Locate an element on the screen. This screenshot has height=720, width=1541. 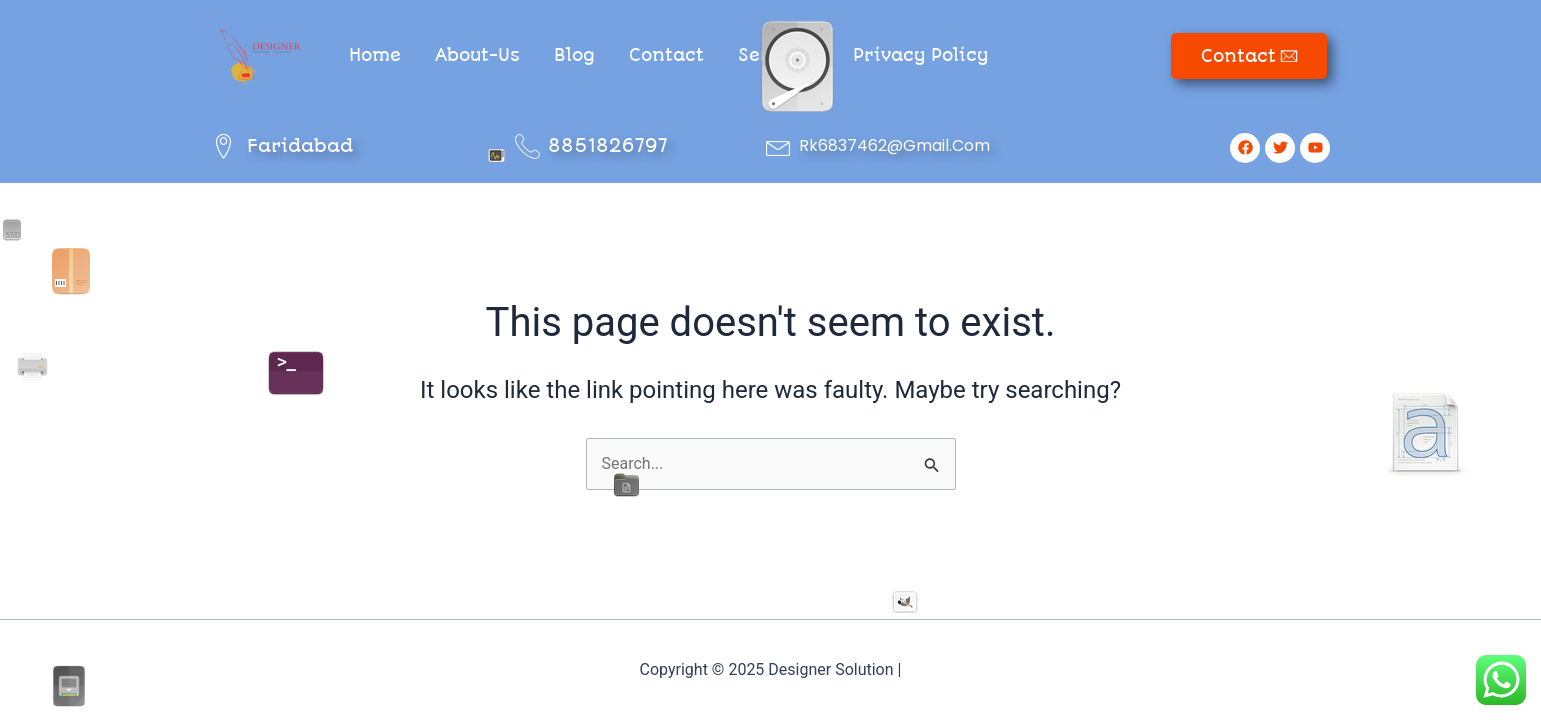
open terminal application is located at coordinates (296, 373).